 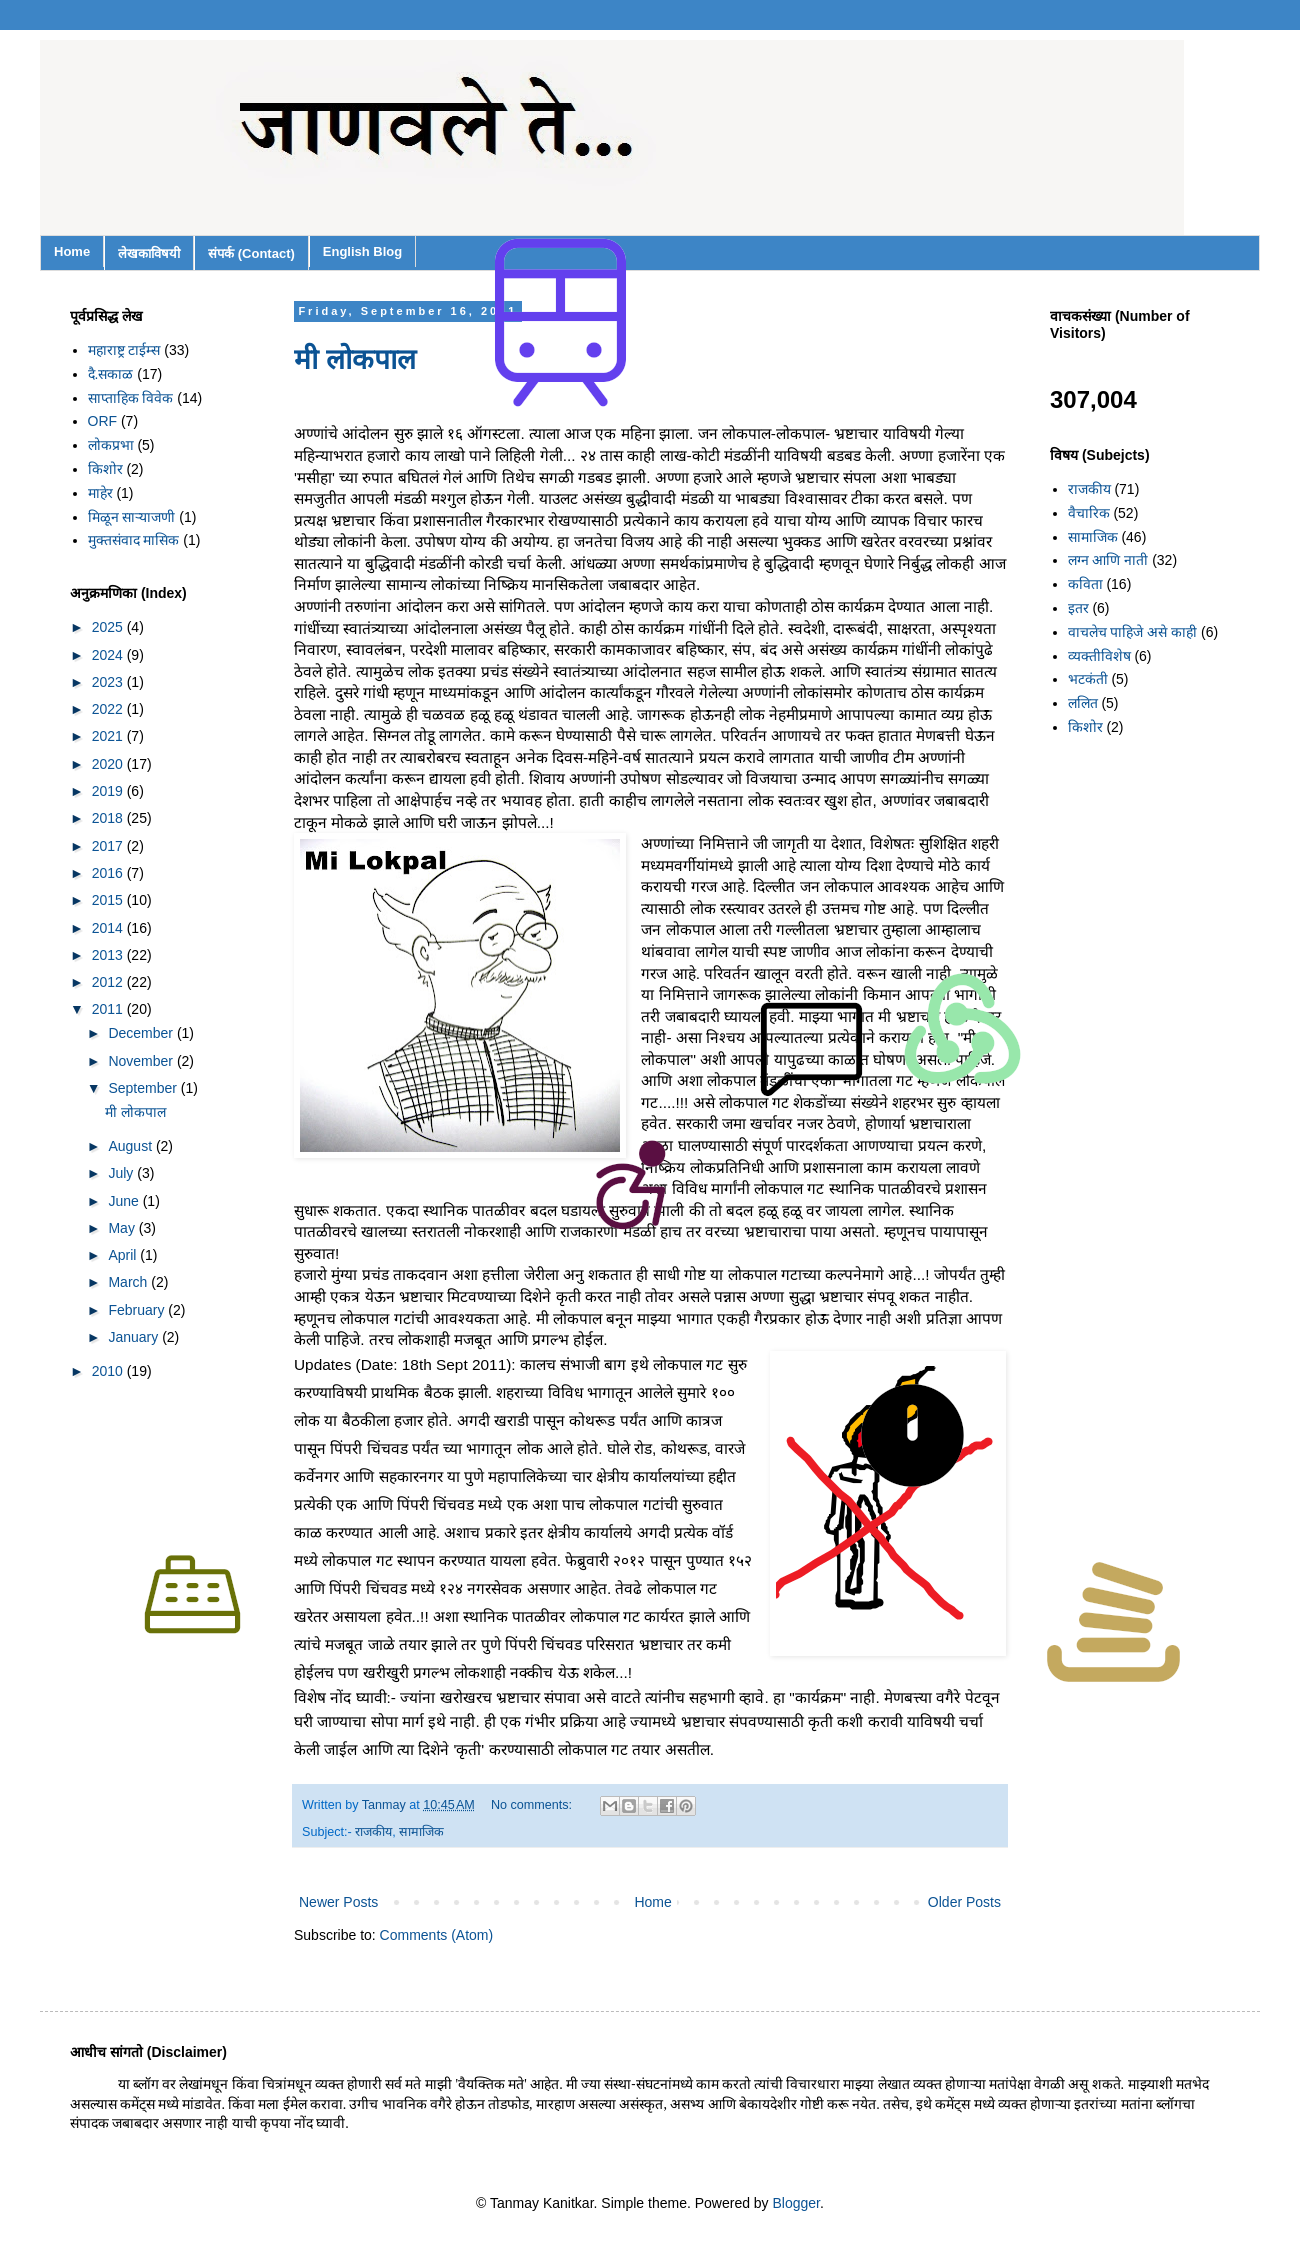 What do you see at coordinates (811, 1041) in the screenshot?
I see `open chat or messaging` at bounding box center [811, 1041].